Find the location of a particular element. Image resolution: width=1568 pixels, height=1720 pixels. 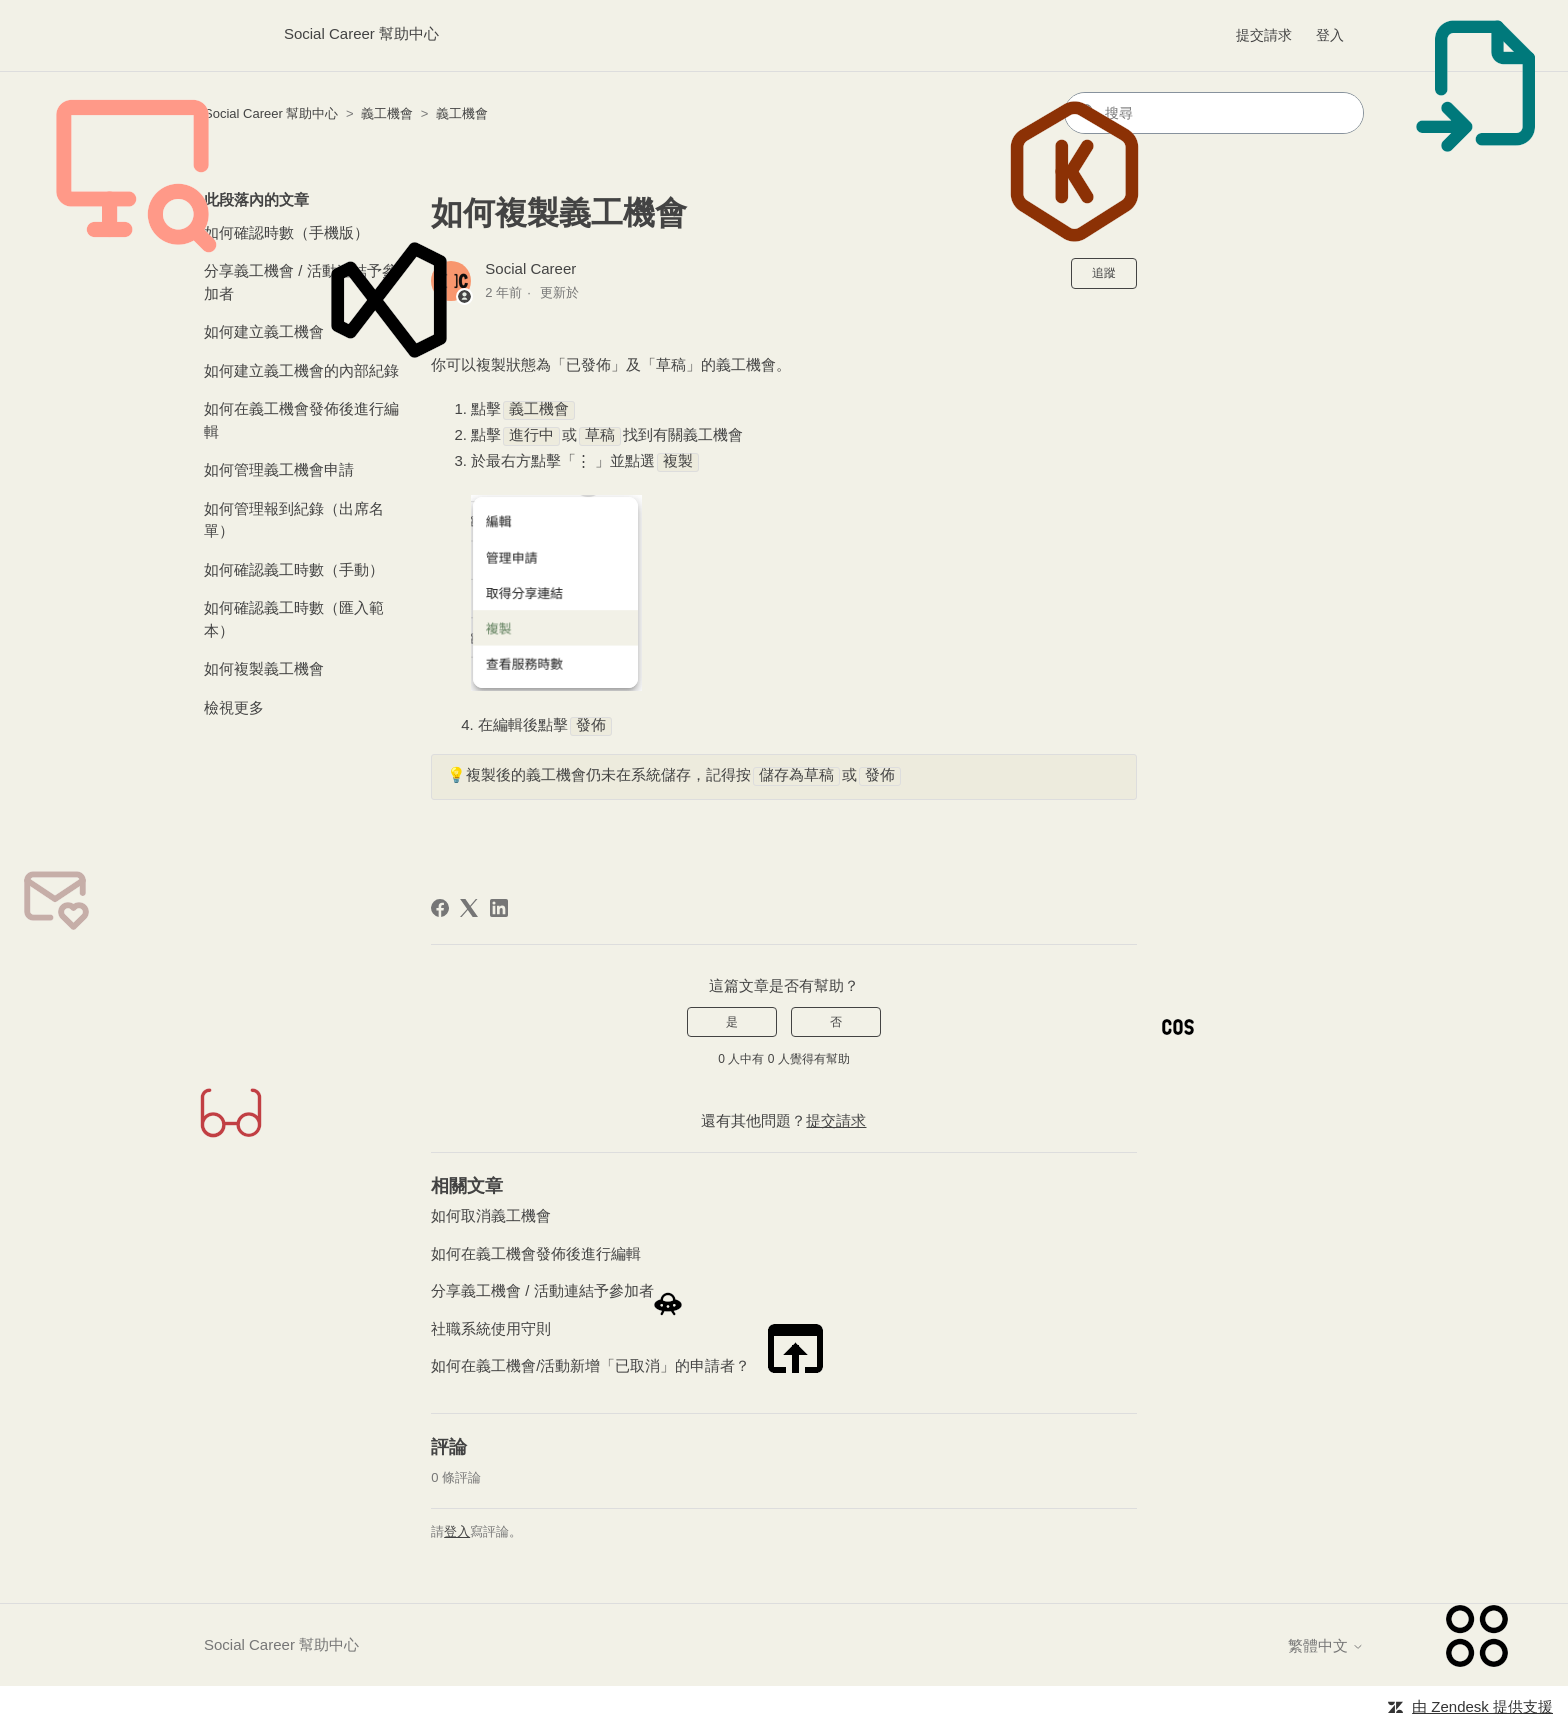

search files on desktop computer is located at coordinates (132, 168).